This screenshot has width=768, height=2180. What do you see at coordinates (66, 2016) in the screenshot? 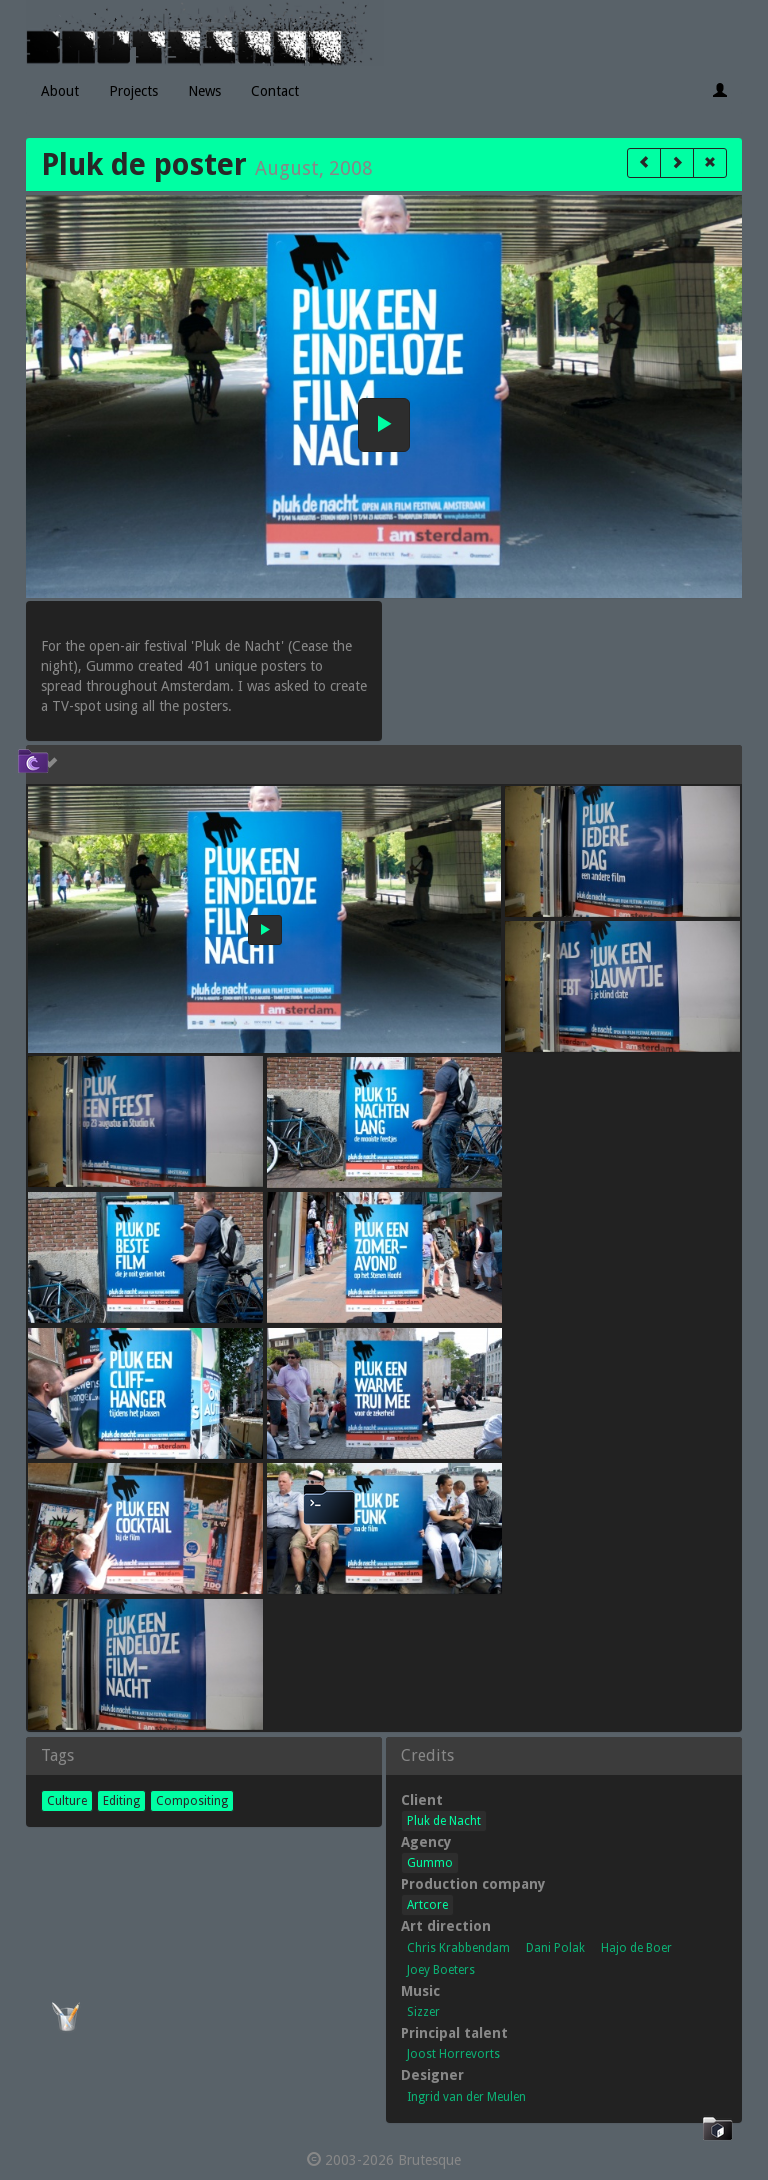
I see `access office and productivity applications` at bounding box center [66, 2016].